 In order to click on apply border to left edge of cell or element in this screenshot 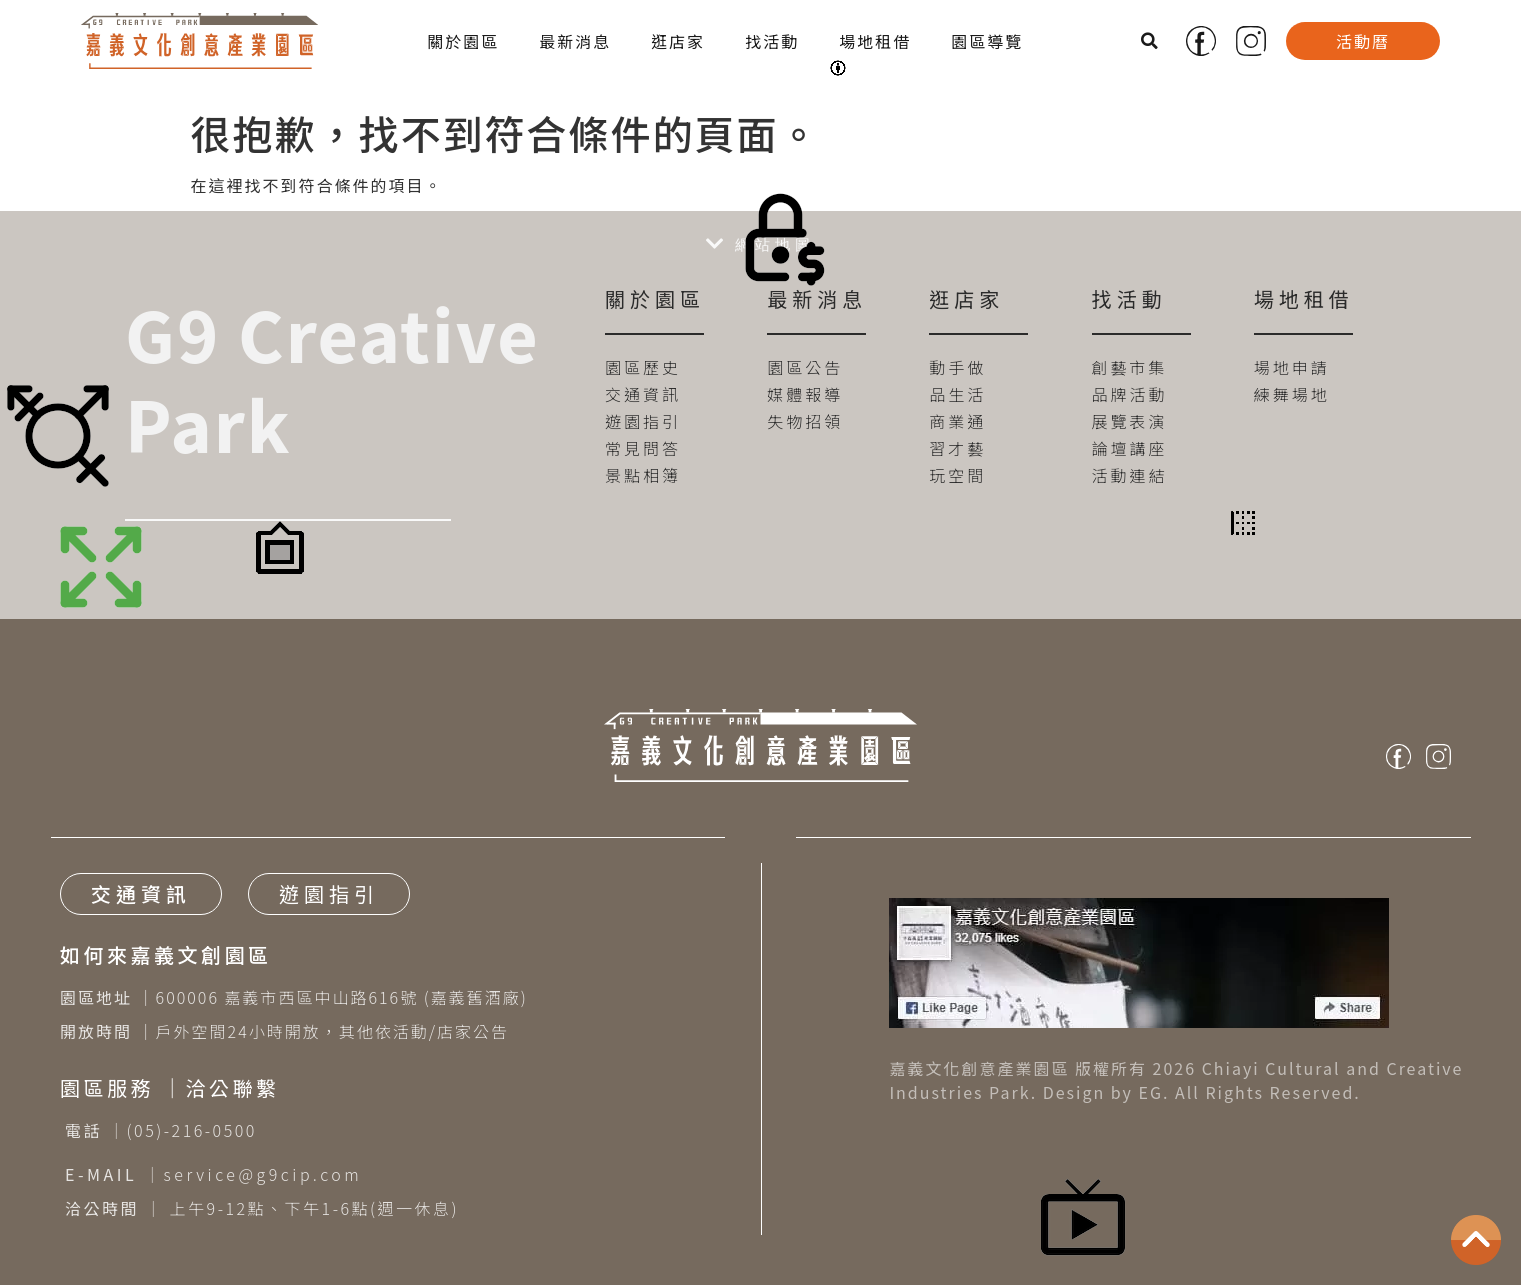, I will do `click(1243, 523)`.